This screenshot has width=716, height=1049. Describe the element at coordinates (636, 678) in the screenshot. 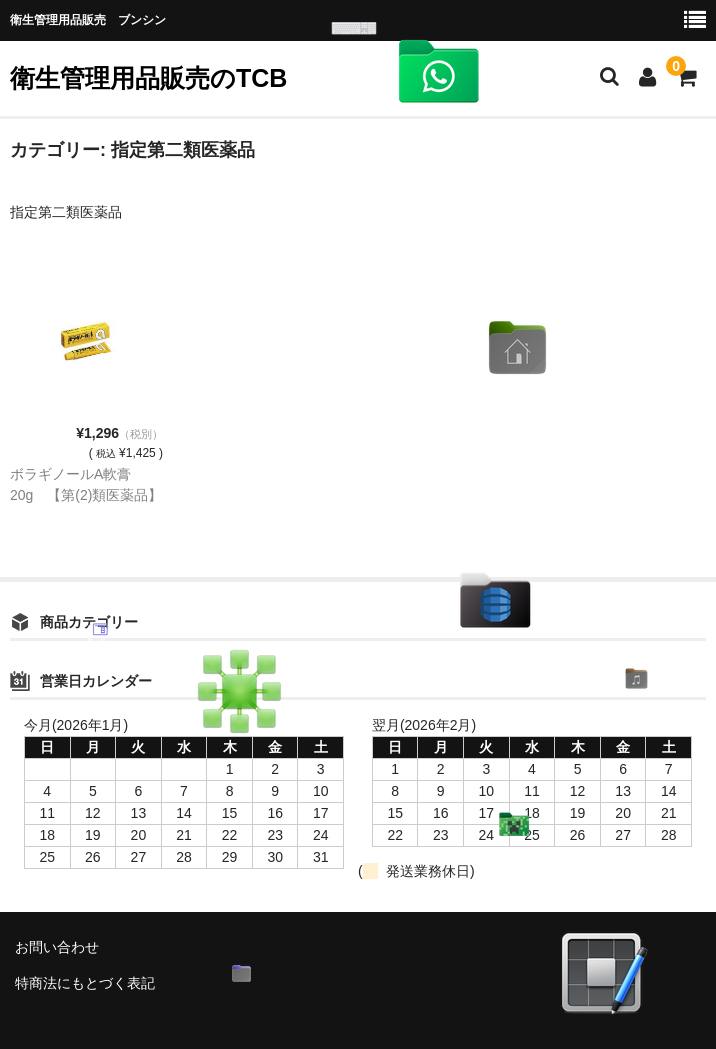

I see `open your music folder` at that location.